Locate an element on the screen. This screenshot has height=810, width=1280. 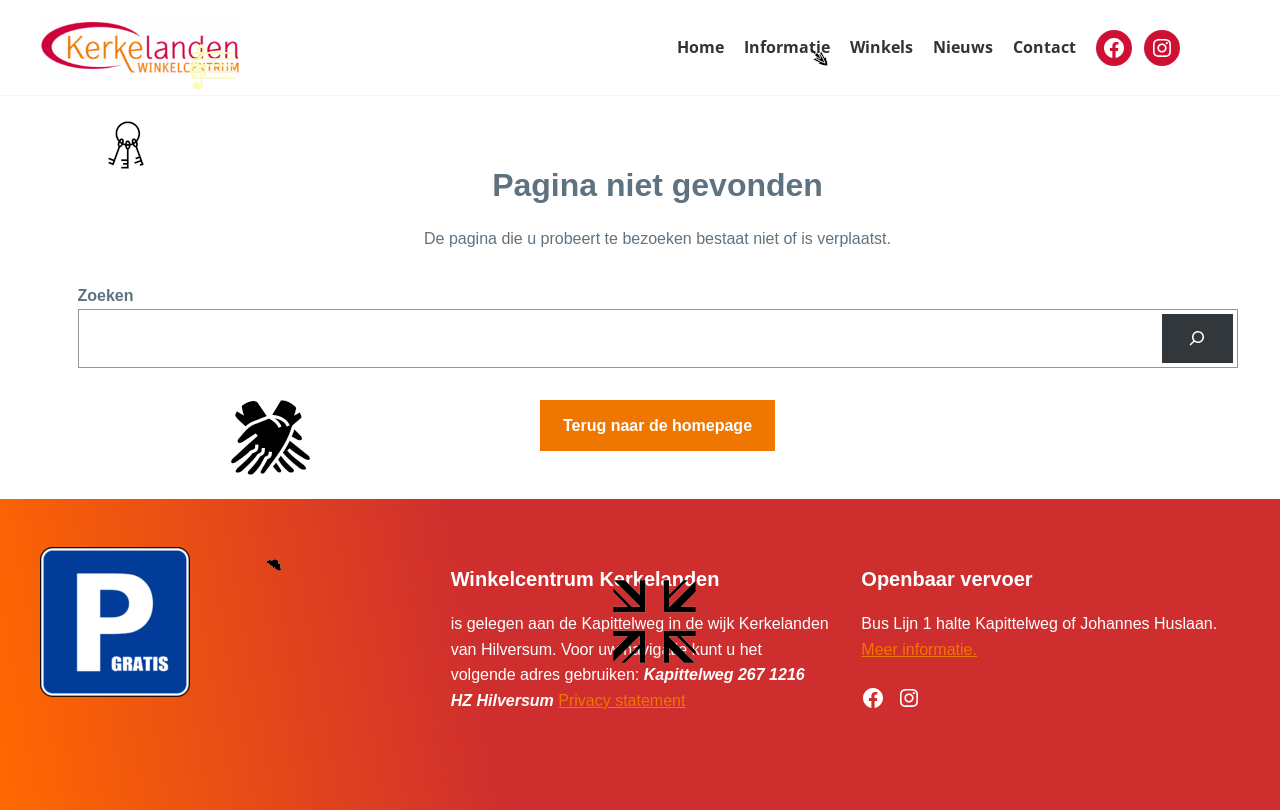
equip gloves or hand gear is located at coordinates (270, 437).